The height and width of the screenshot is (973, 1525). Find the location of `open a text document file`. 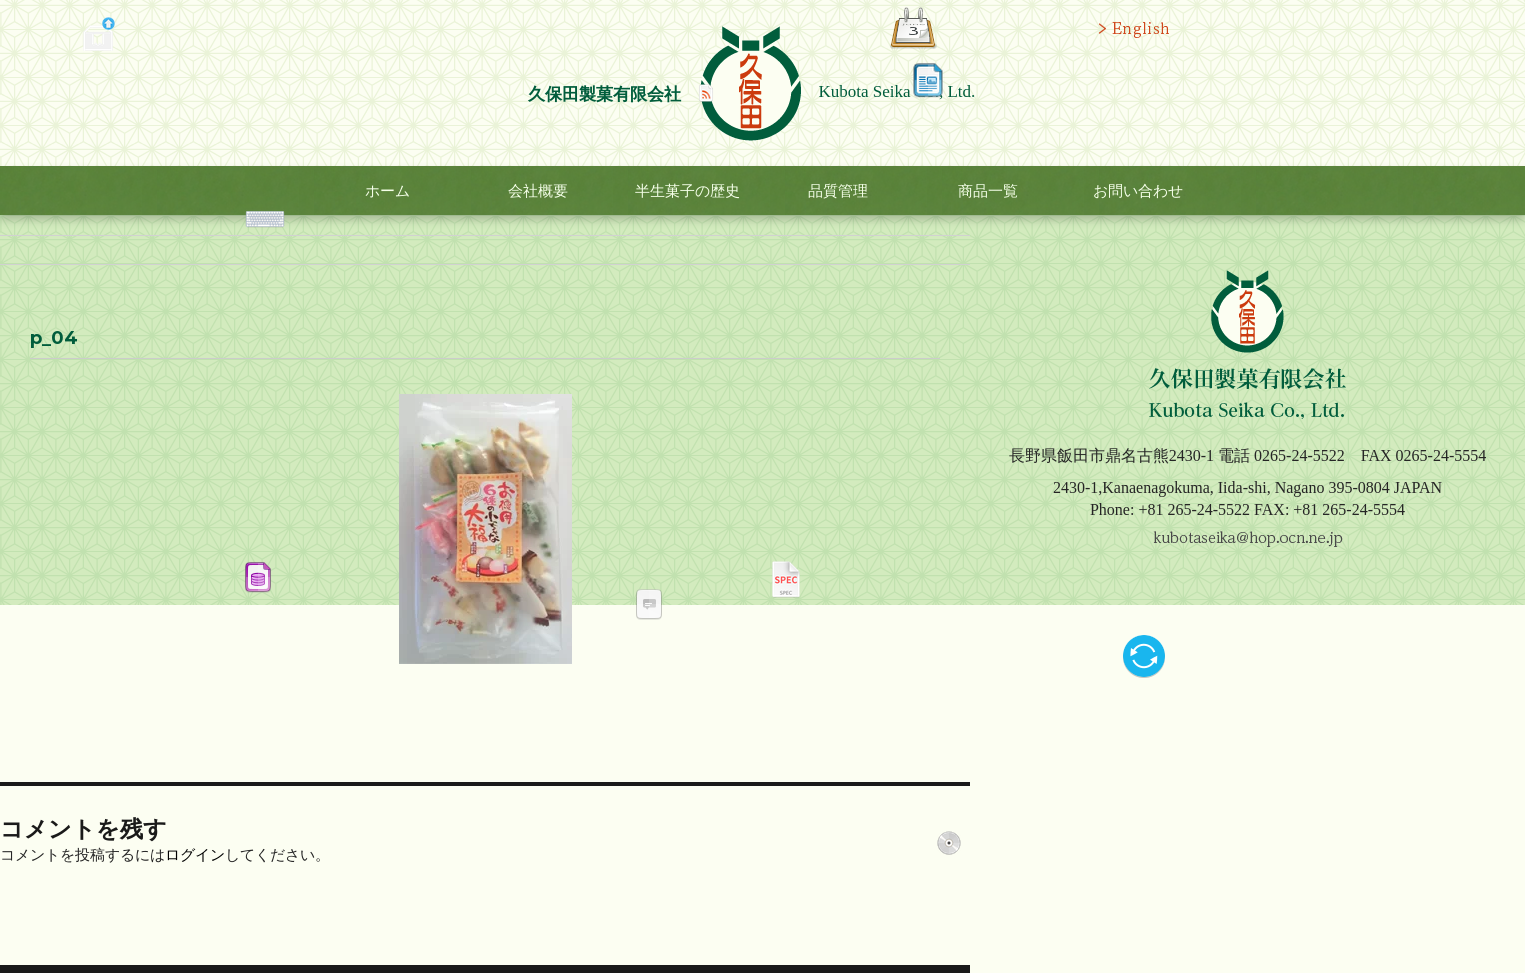

open a text document file is located at coordinates (928, 80).